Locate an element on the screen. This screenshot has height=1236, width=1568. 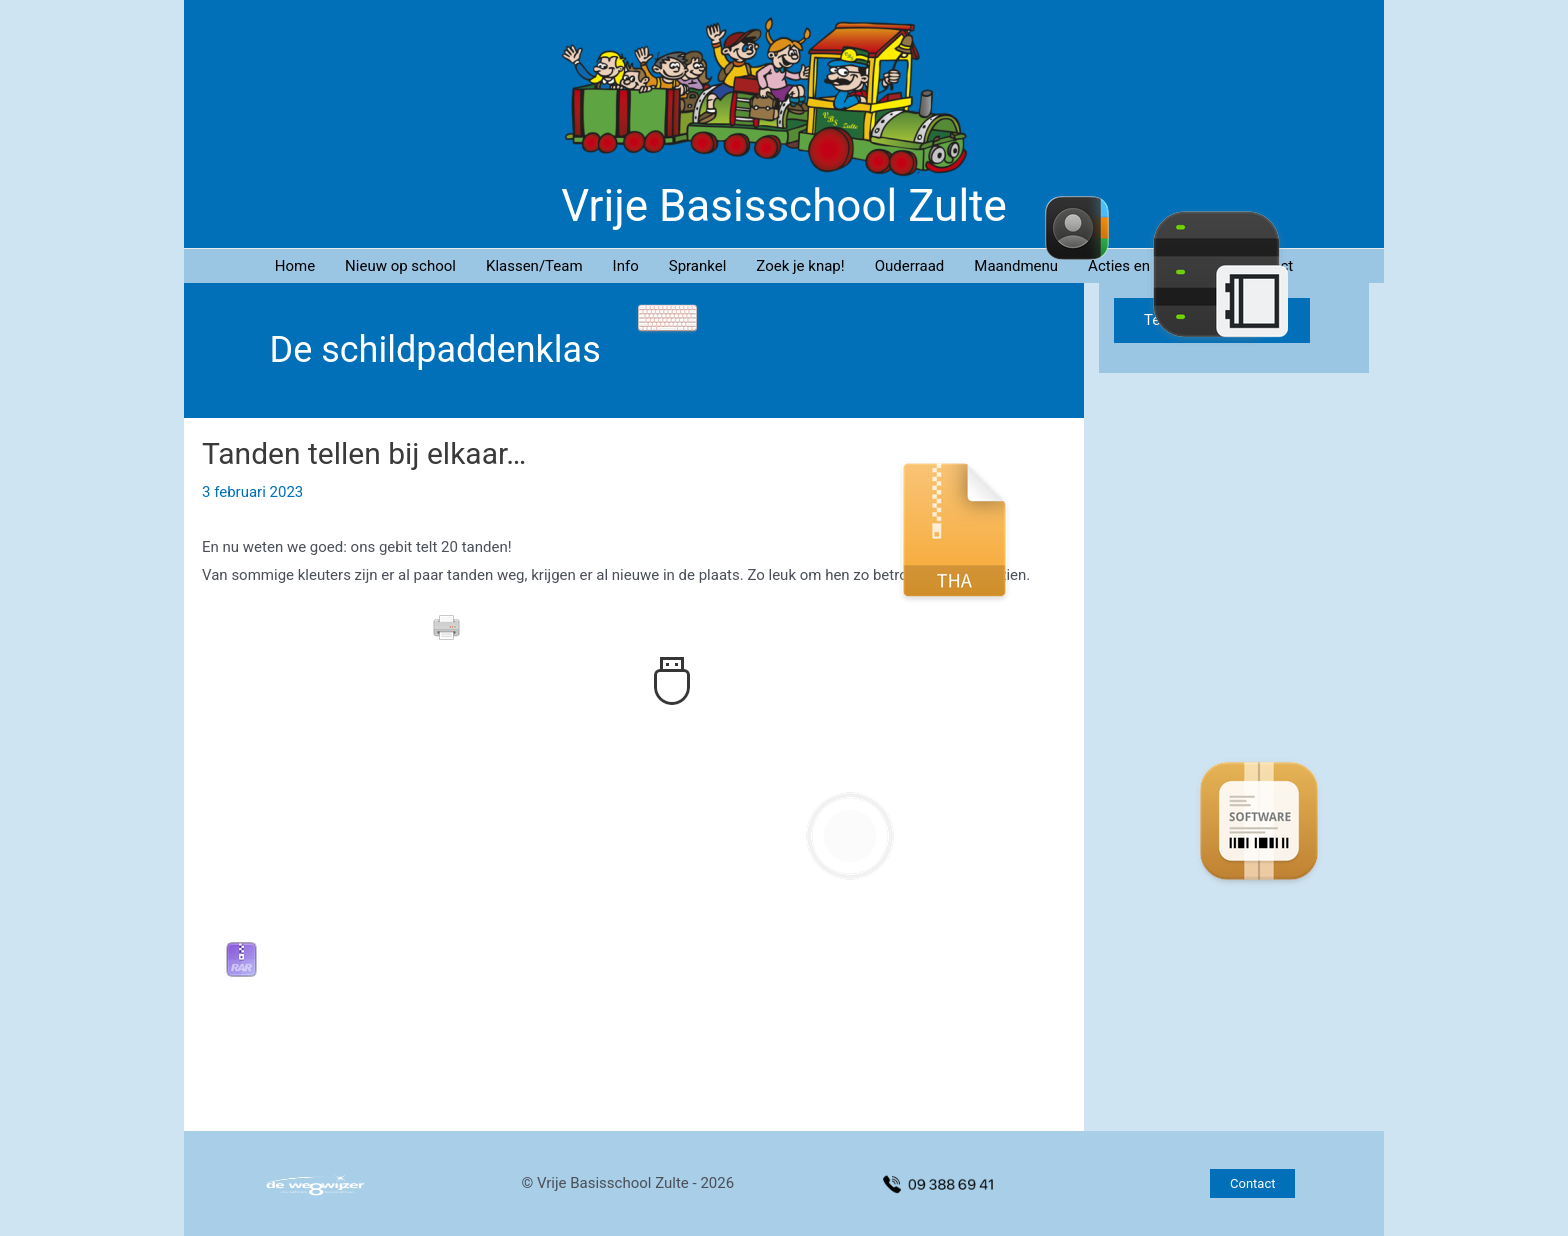
print the current document is located at coordinates (446, 627).